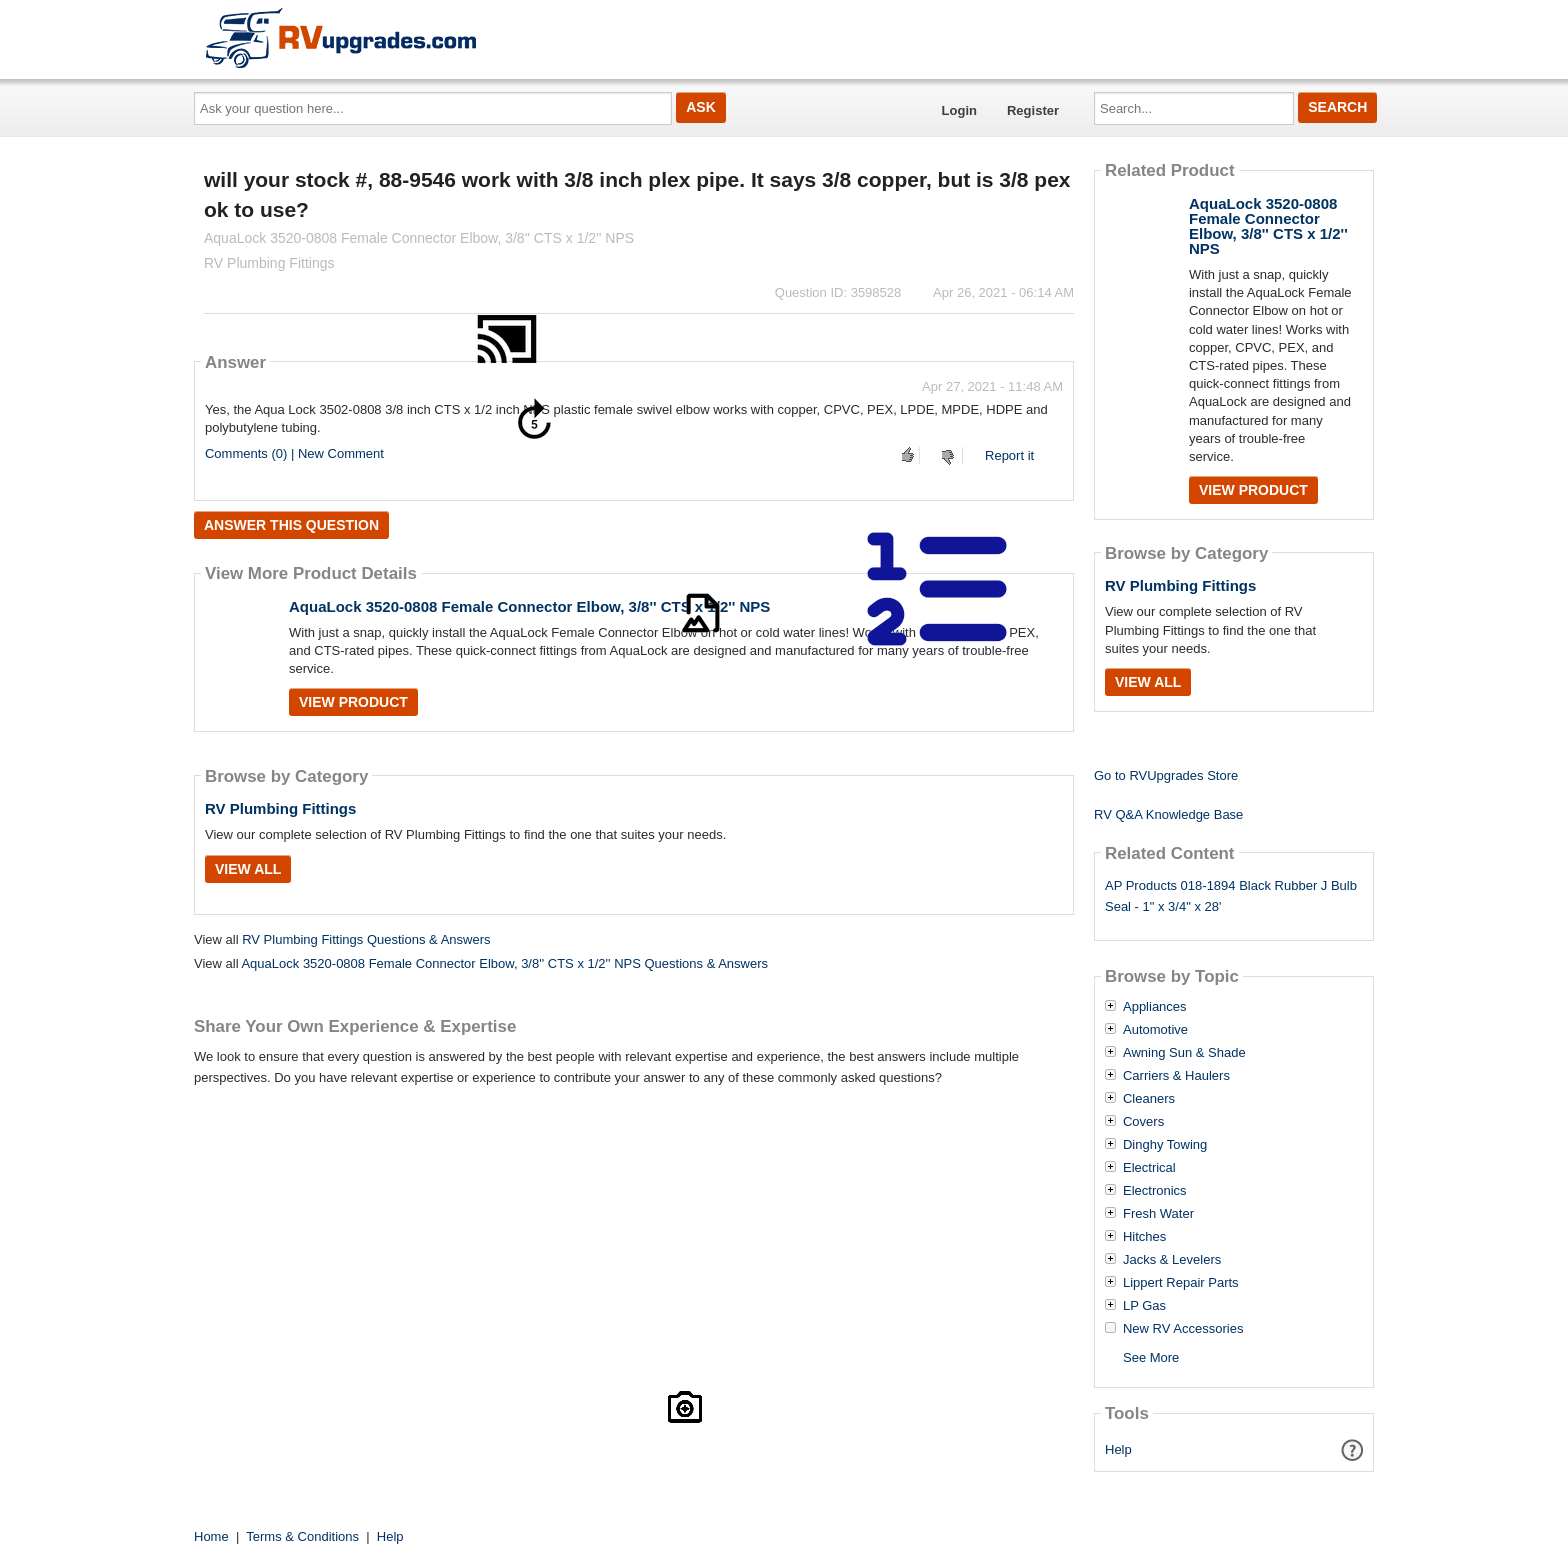 The image size is (1568, 1566). Describe the element at coordinates (703, 613) in the screenshot. I see `view image file` at that location.